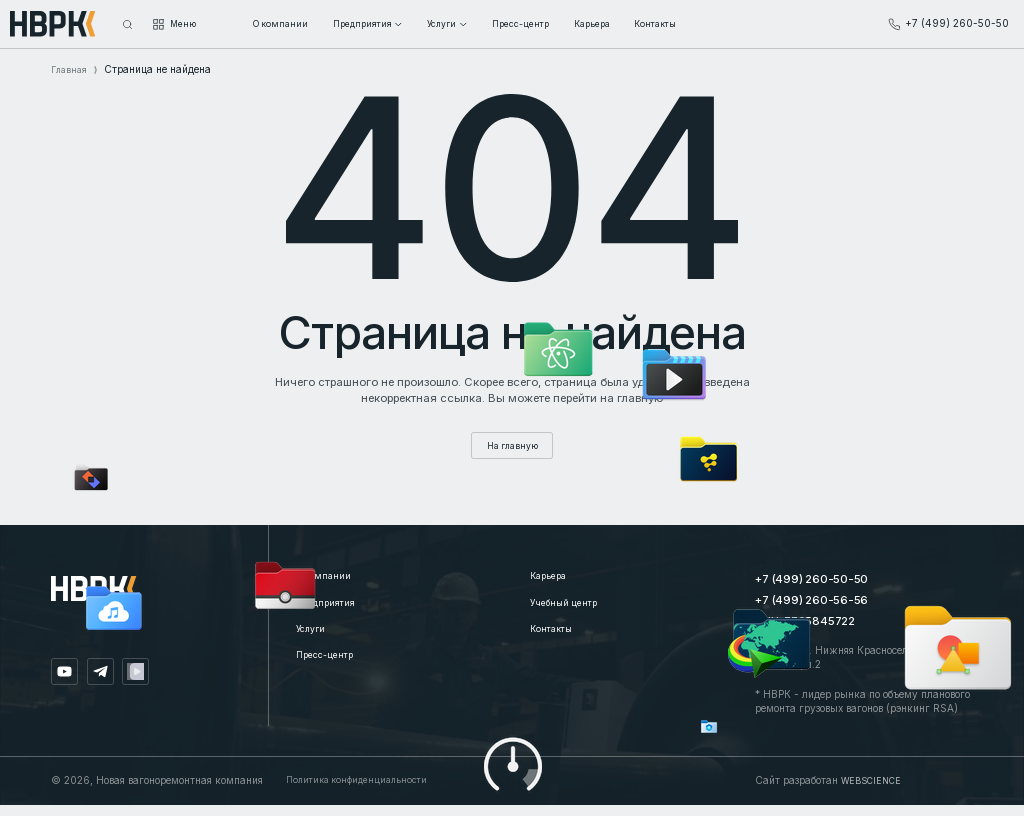 The width and height of the screenshot is (1024, 816). I want to click on open atom editor project folder, so click(558, 351).